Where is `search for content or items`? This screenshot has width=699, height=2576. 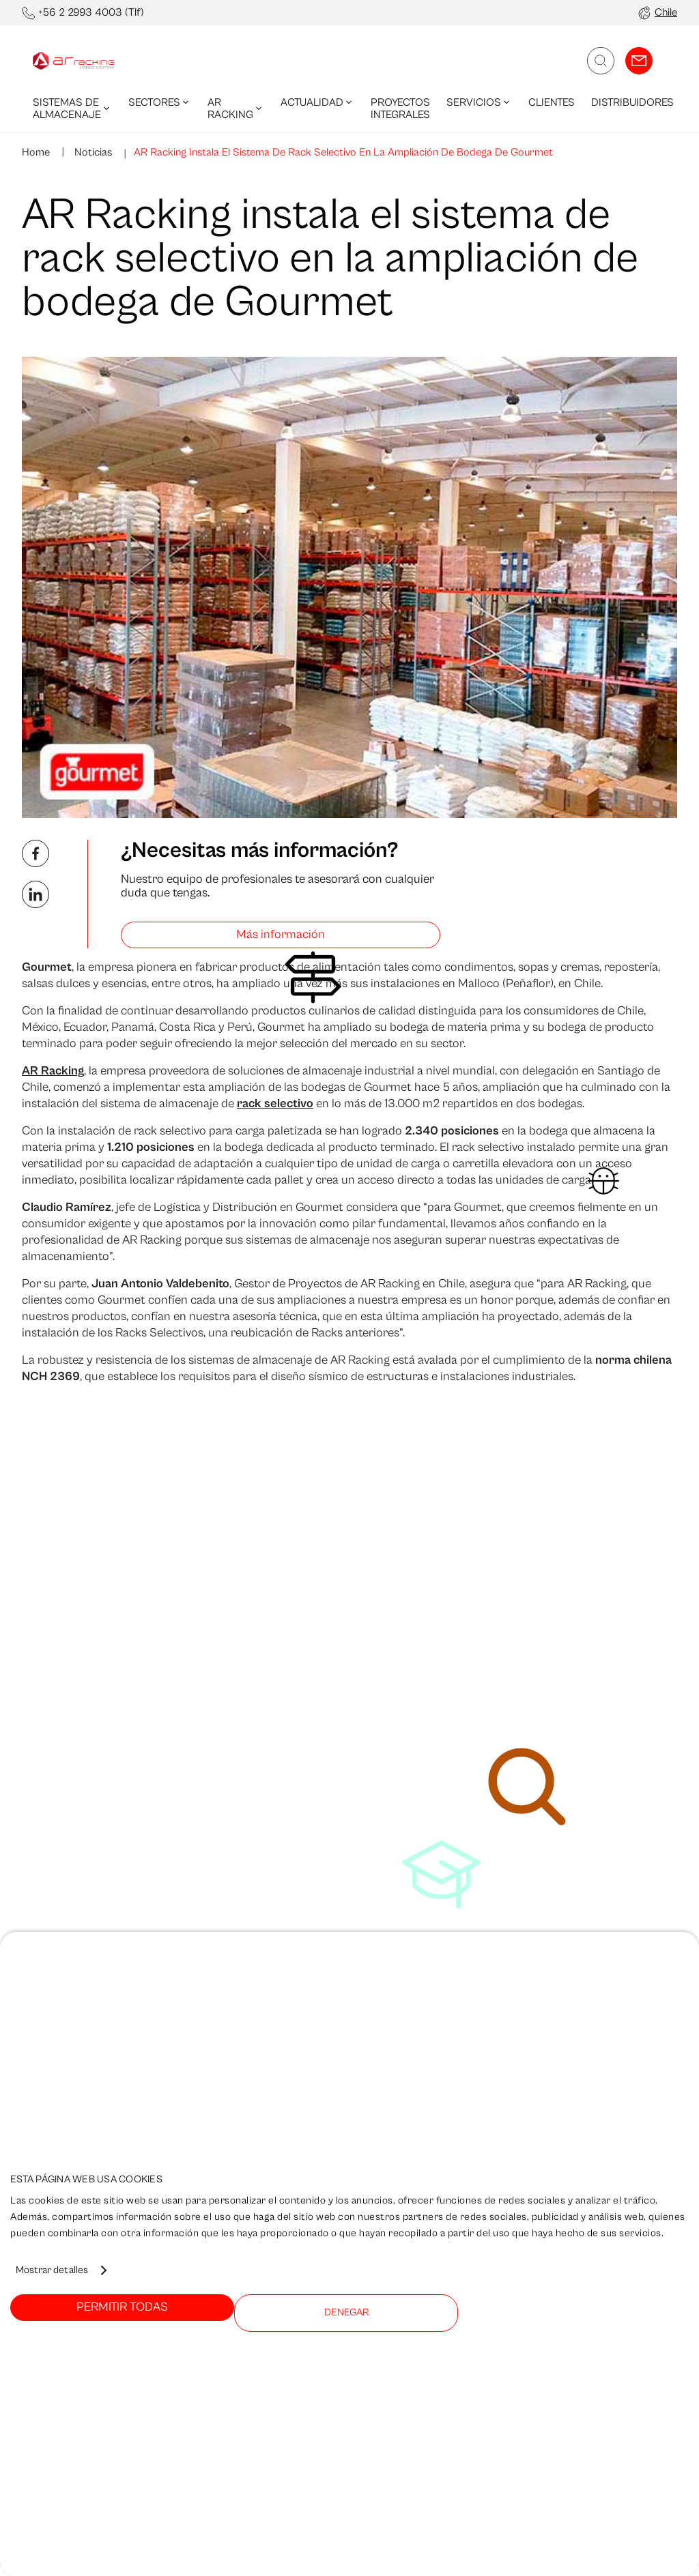 search for content or items is located at coordinates (527, 1787).